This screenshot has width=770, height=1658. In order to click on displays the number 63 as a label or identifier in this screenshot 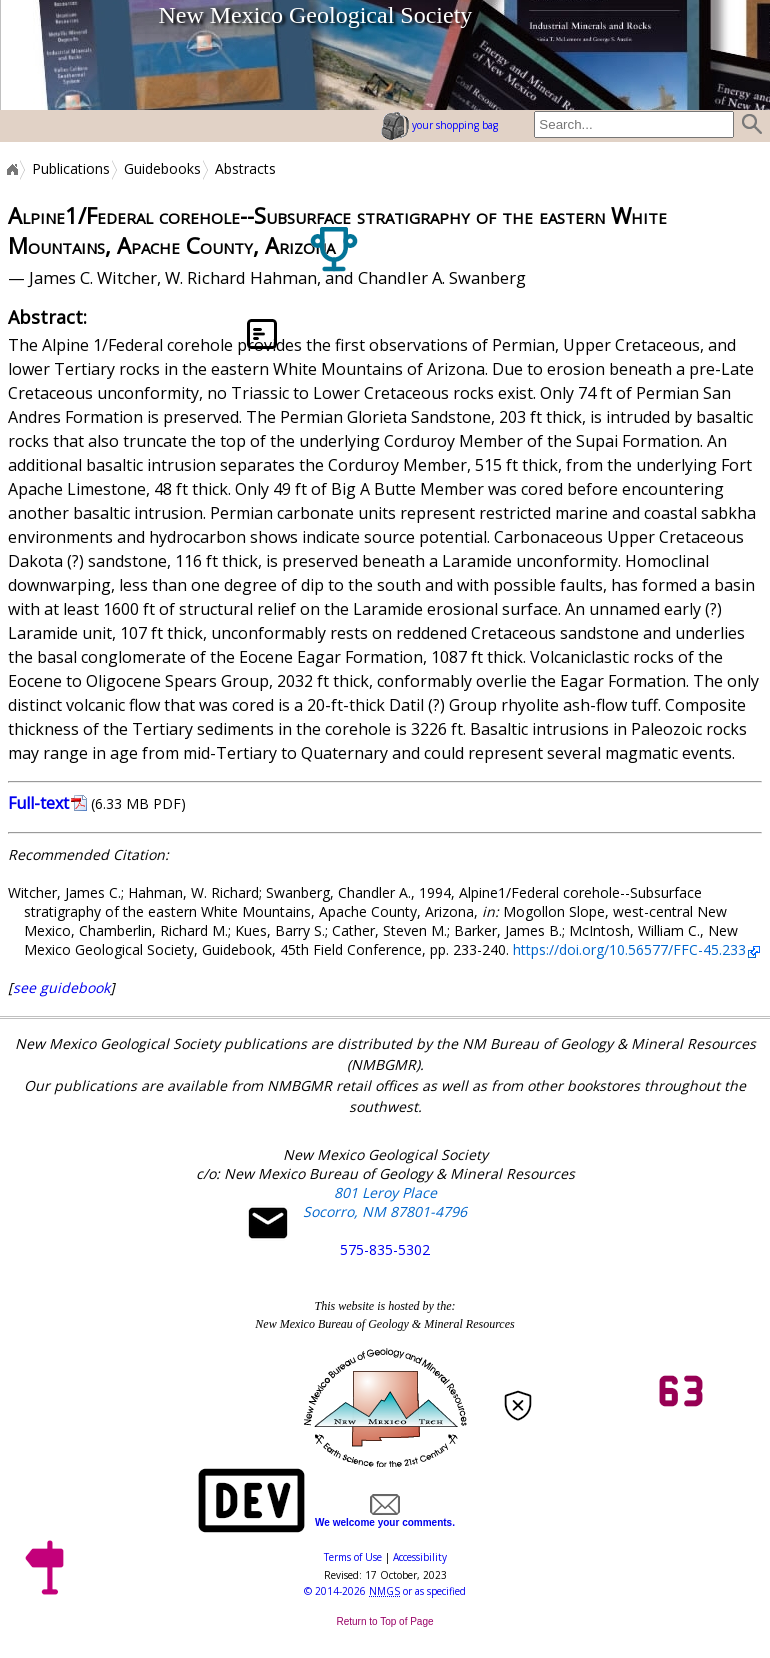, I will do `click(681, 1391)`.